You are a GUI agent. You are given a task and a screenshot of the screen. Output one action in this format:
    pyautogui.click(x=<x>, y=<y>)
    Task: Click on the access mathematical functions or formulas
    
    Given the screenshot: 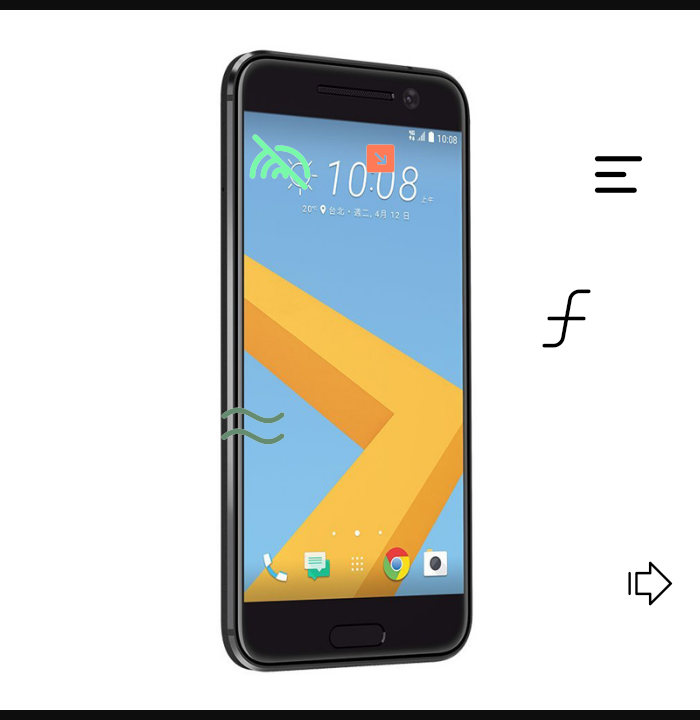 What is the action you would take?
    pyautogui.click(x=566, y=318)
    